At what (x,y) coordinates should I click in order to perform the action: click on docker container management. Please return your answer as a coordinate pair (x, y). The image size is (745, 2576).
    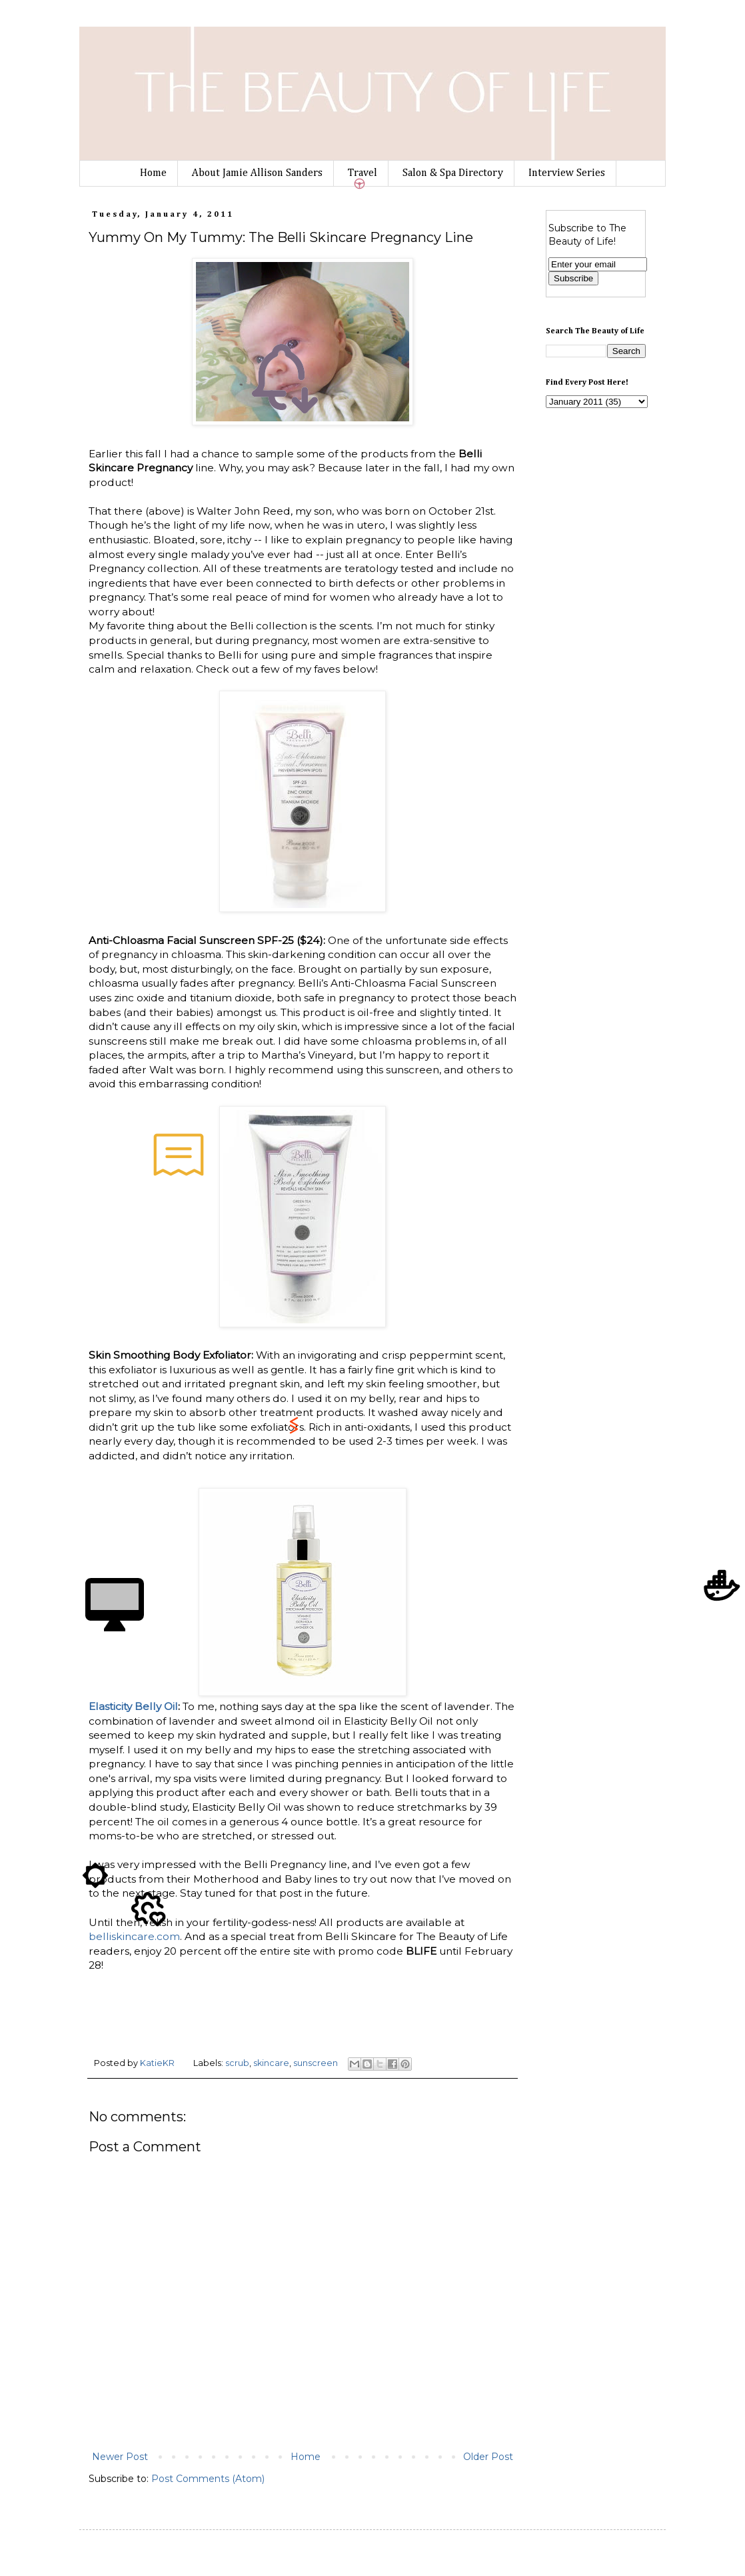
    Looking at the image, I should click on (721, 1585).